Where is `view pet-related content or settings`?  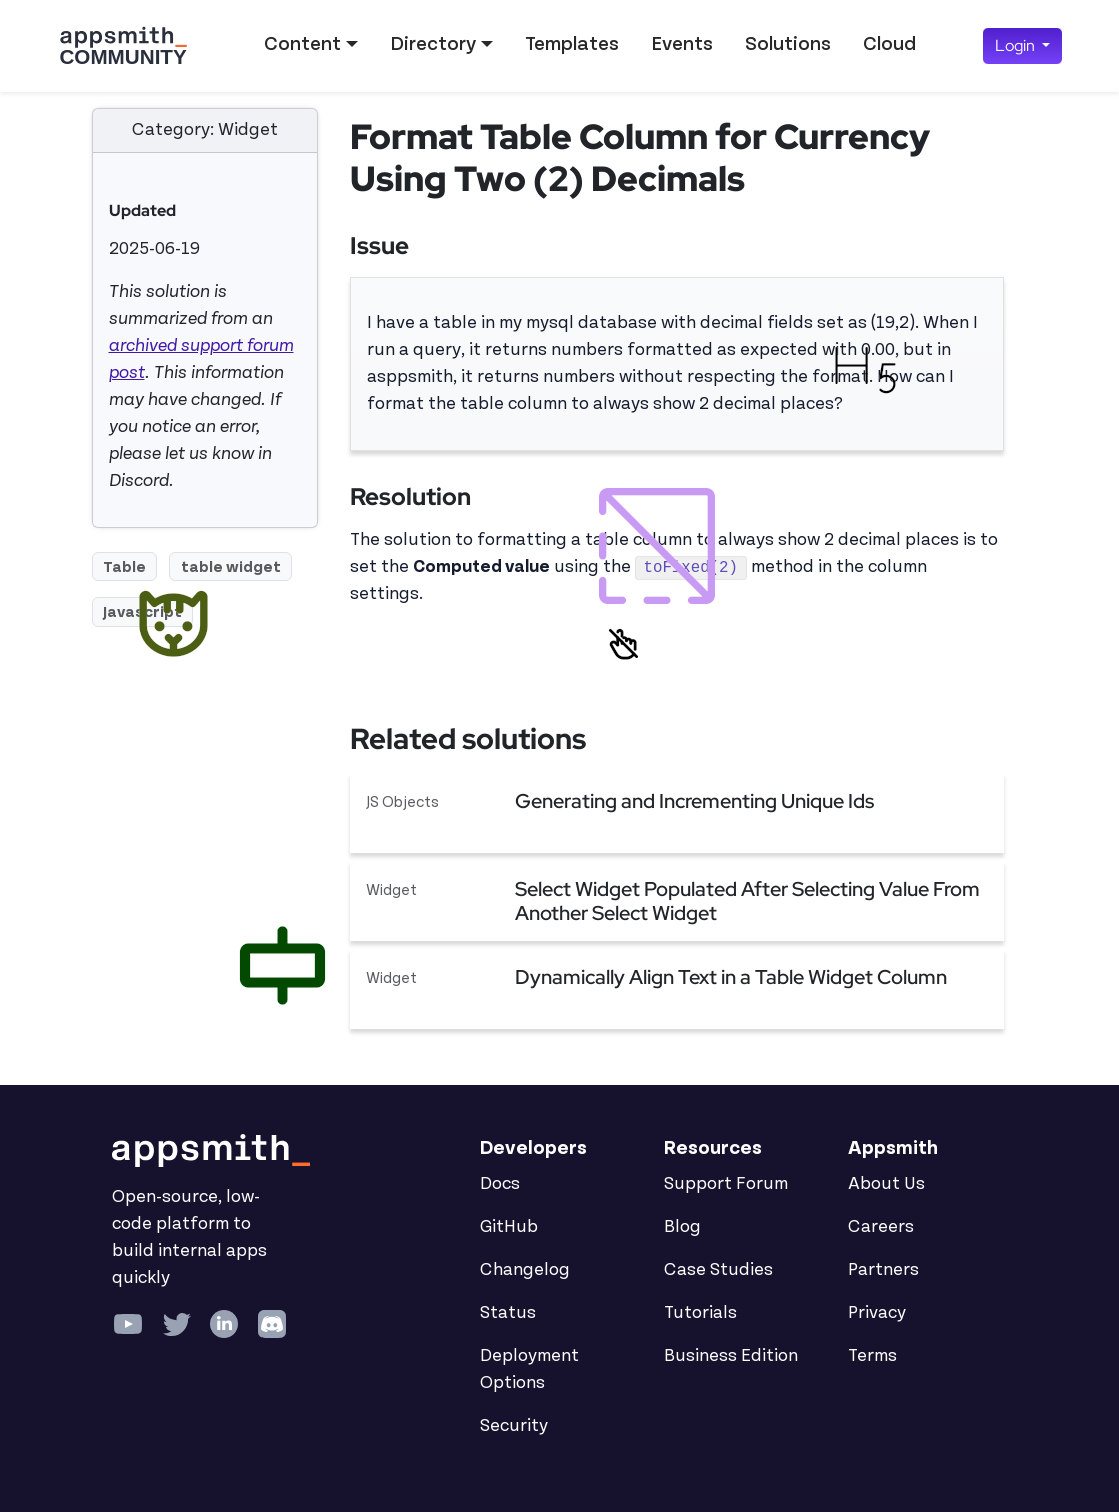
view pet-related content or settings is located at coordinates (173, 622).